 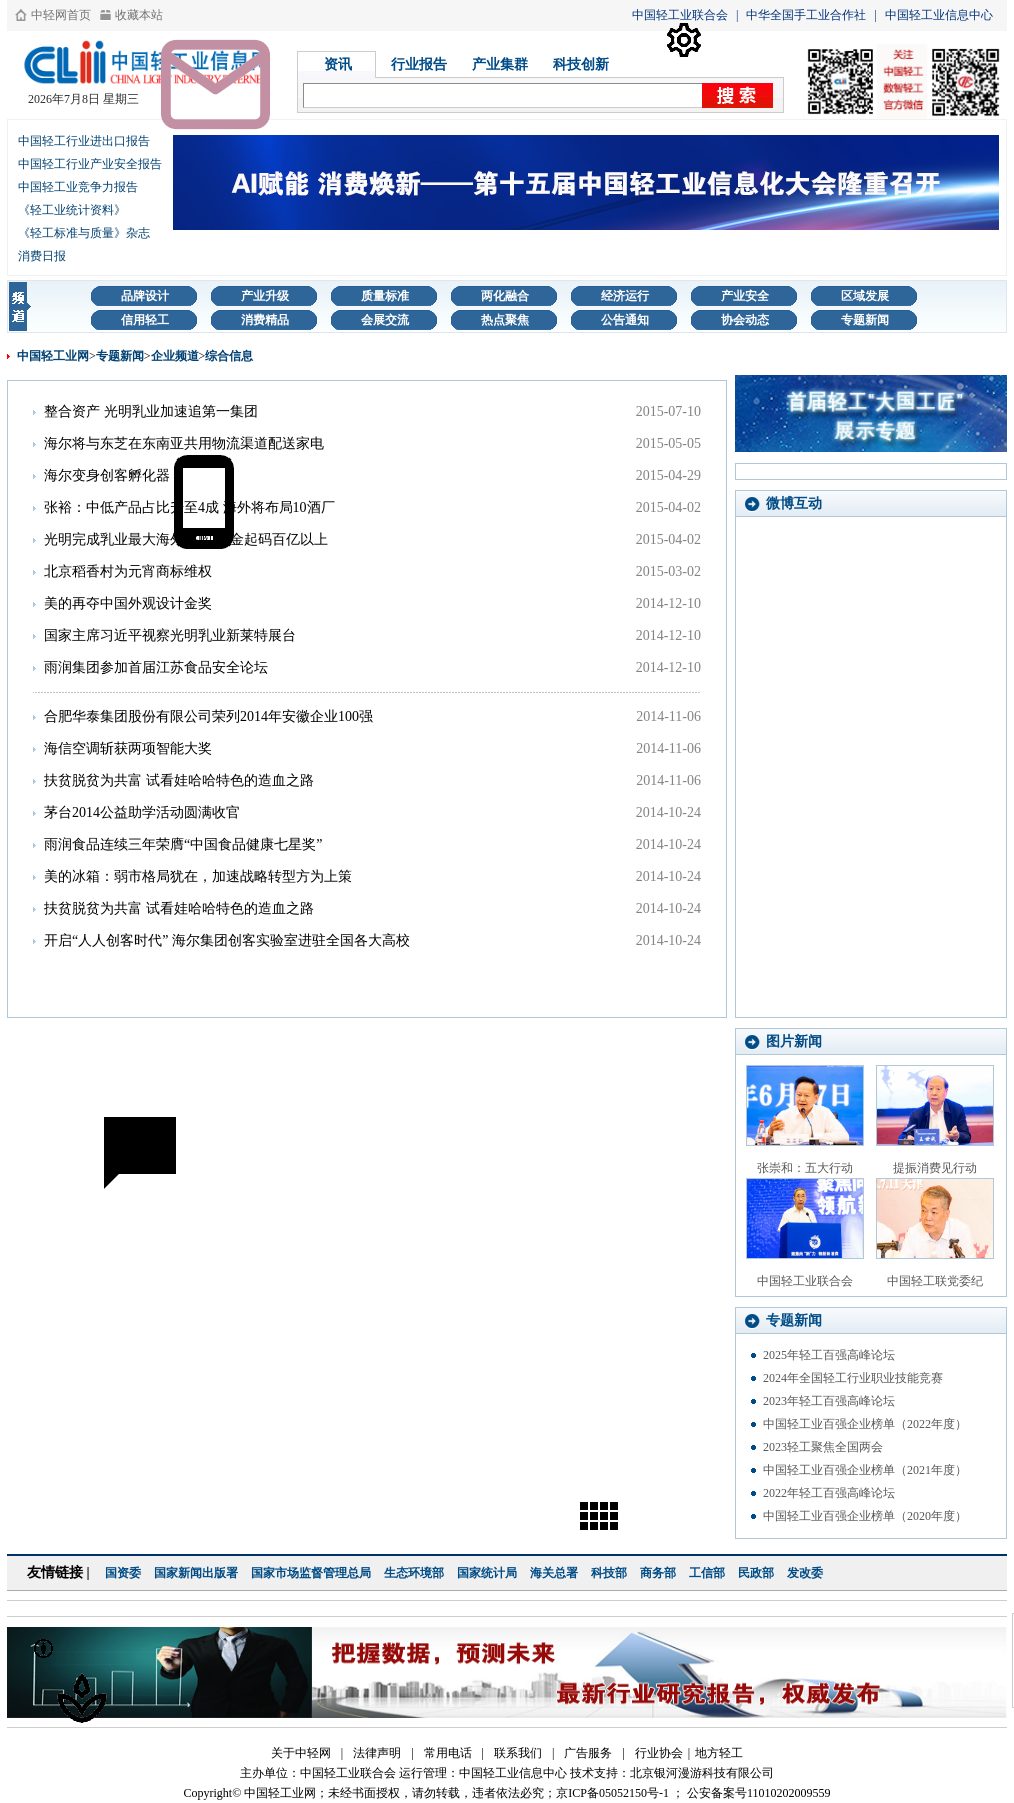 I want to click on open your email inbox, so click(x=215, y=84).